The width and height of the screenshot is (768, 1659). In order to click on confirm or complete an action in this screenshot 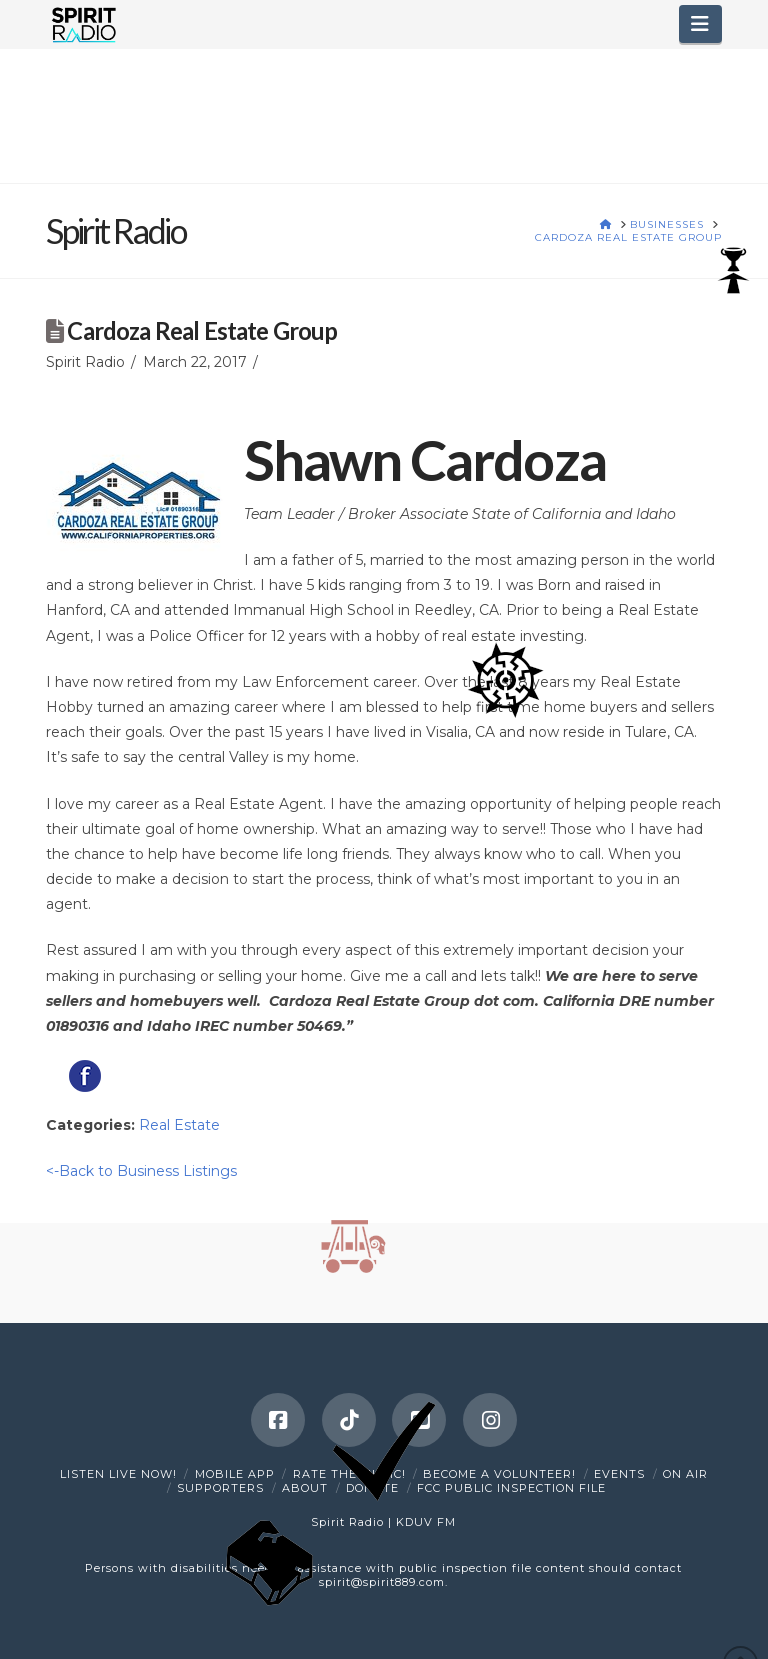, I will do `click(384, 1451)`.